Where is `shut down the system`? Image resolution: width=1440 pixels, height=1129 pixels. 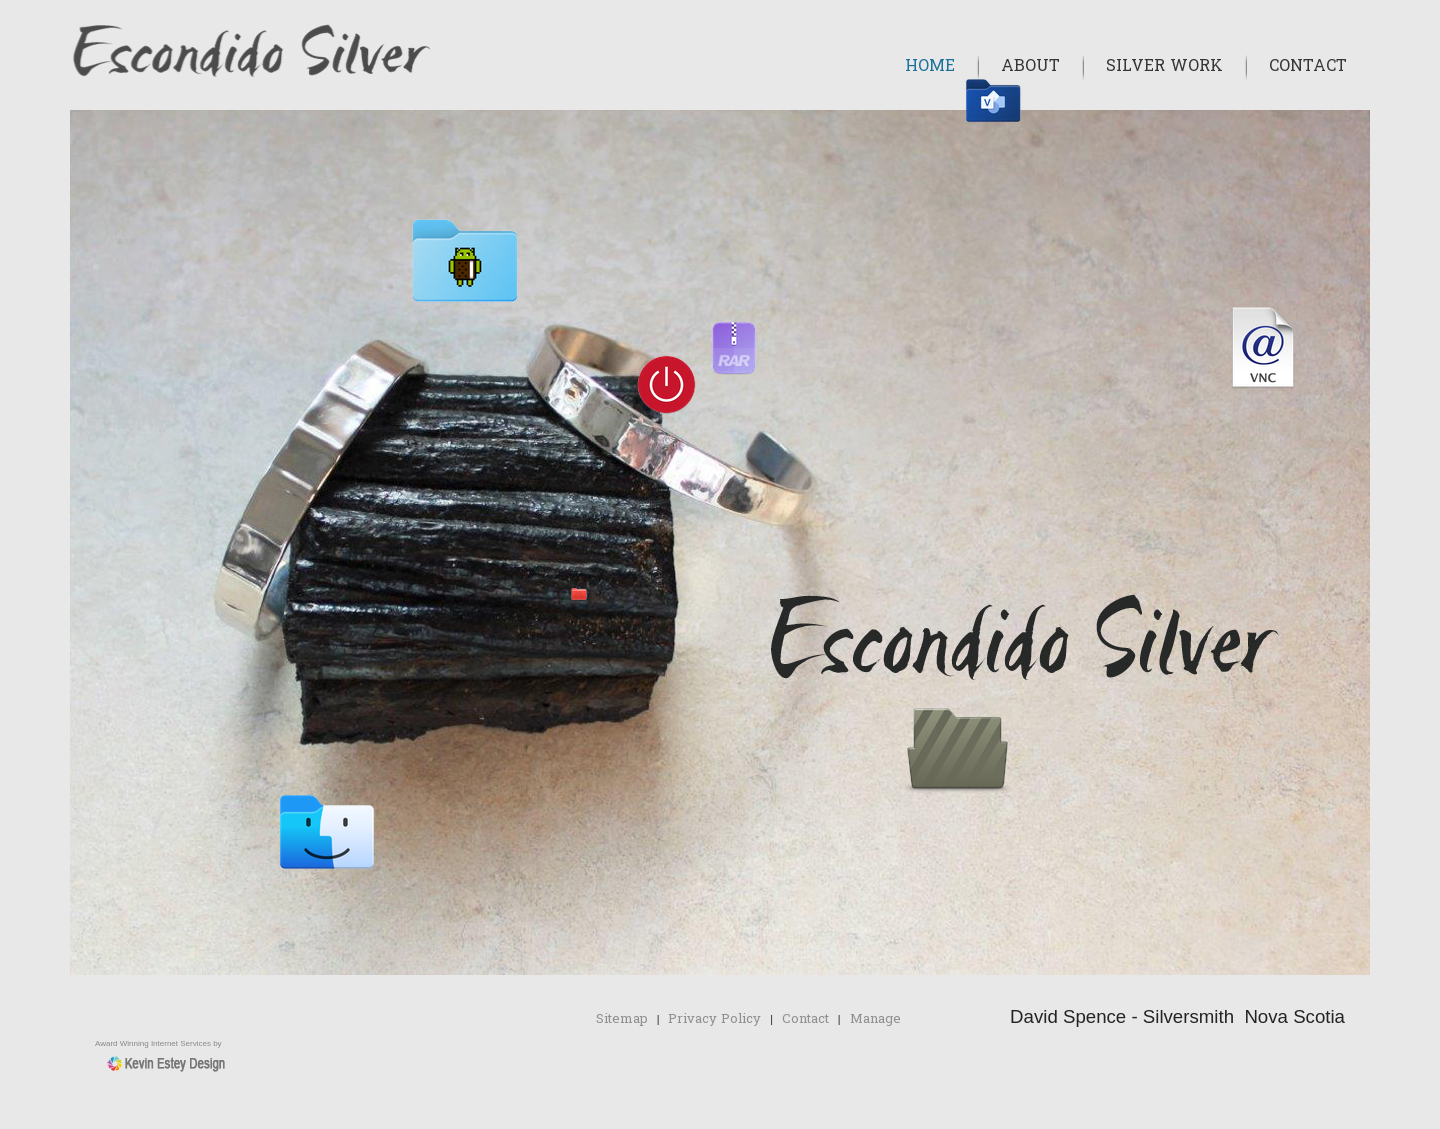
shut down the system is located at coordinates (666, 384).